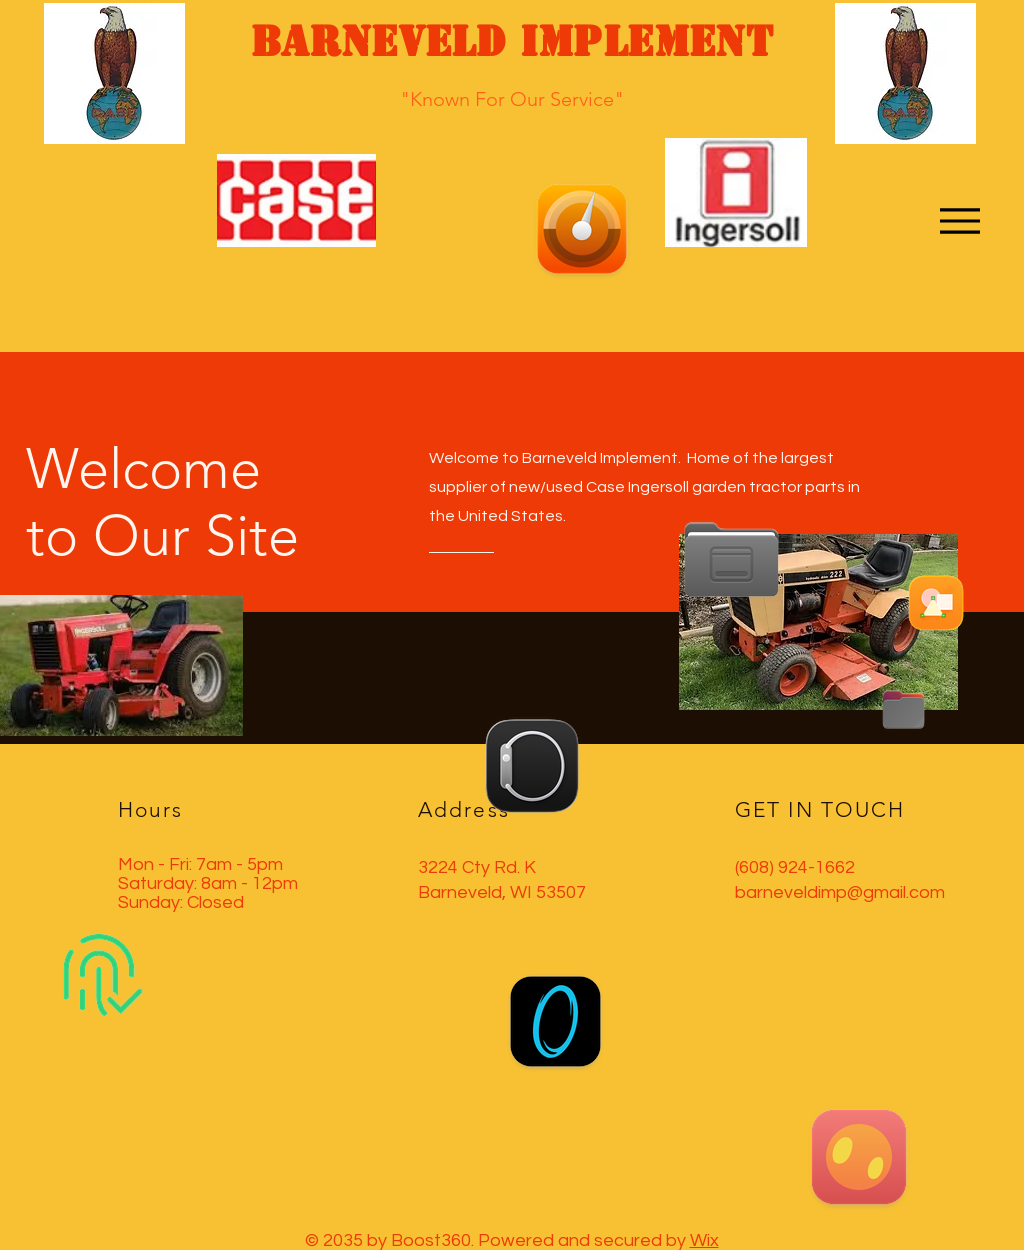  Describe the element at coordinates (731, 559) in the screenshot. I see `open desktop folder` at that location.